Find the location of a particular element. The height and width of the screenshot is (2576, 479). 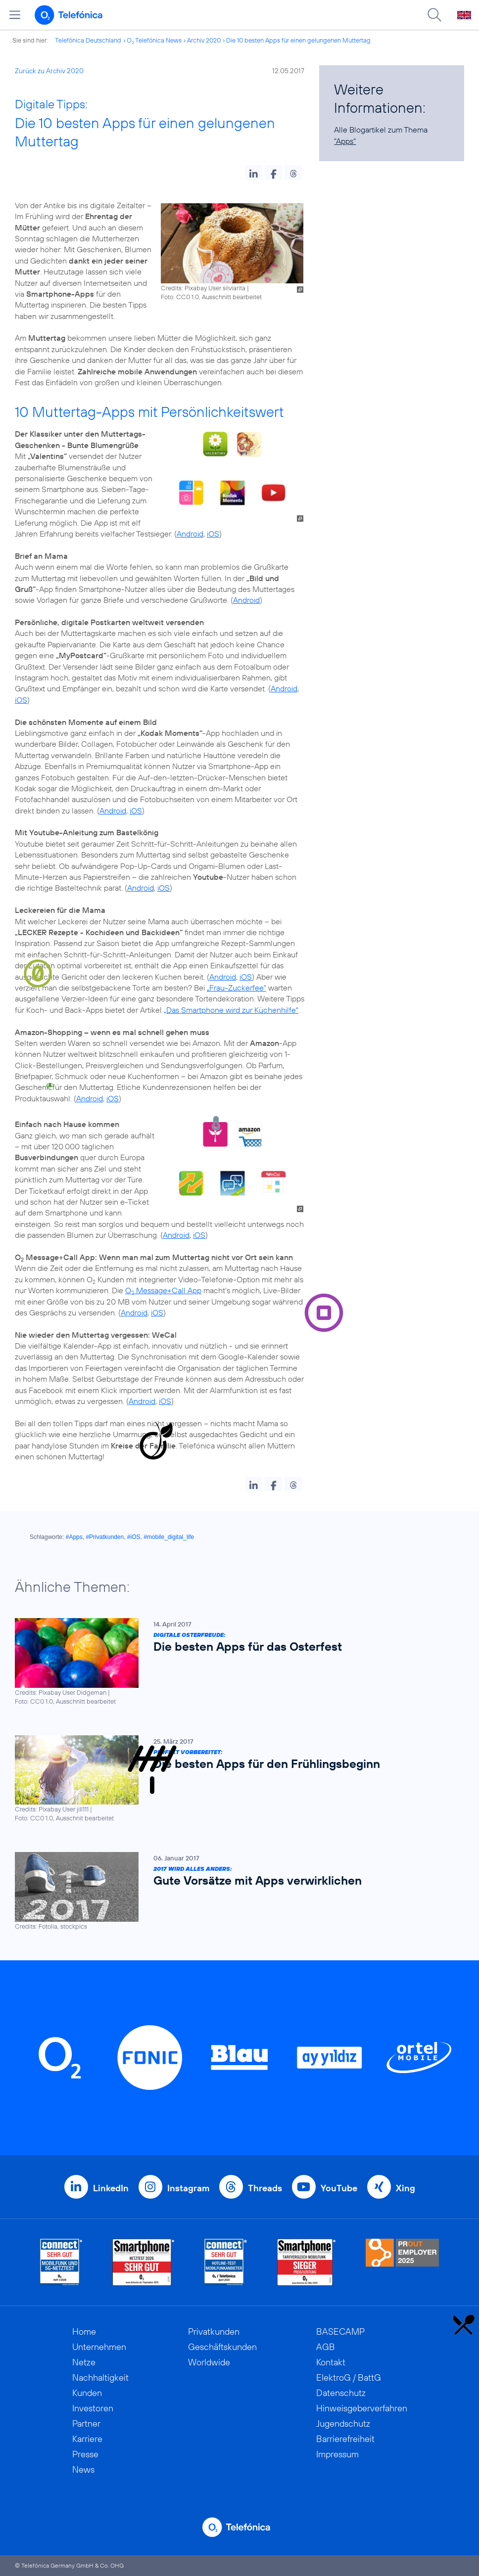

view weather protection or rain forecast is located at coordinates (50, 1086).